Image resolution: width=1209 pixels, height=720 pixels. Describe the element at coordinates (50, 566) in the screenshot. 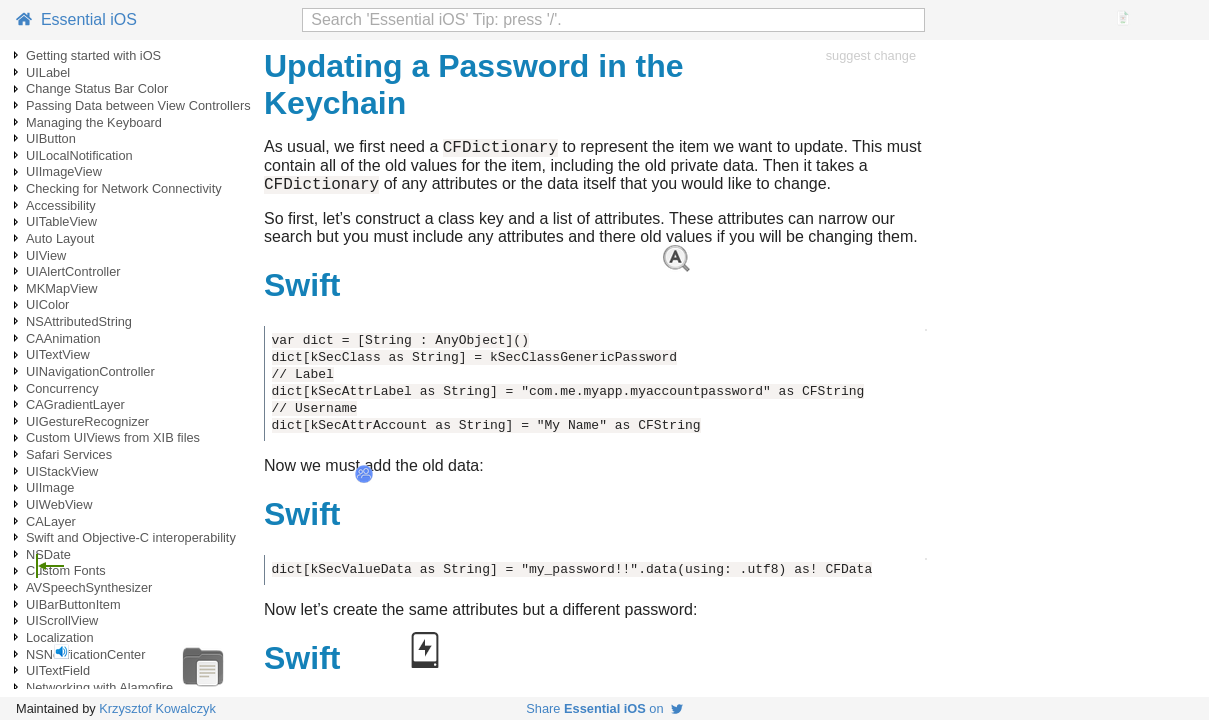

I see `go to the first item in a list or sequence` at that location.